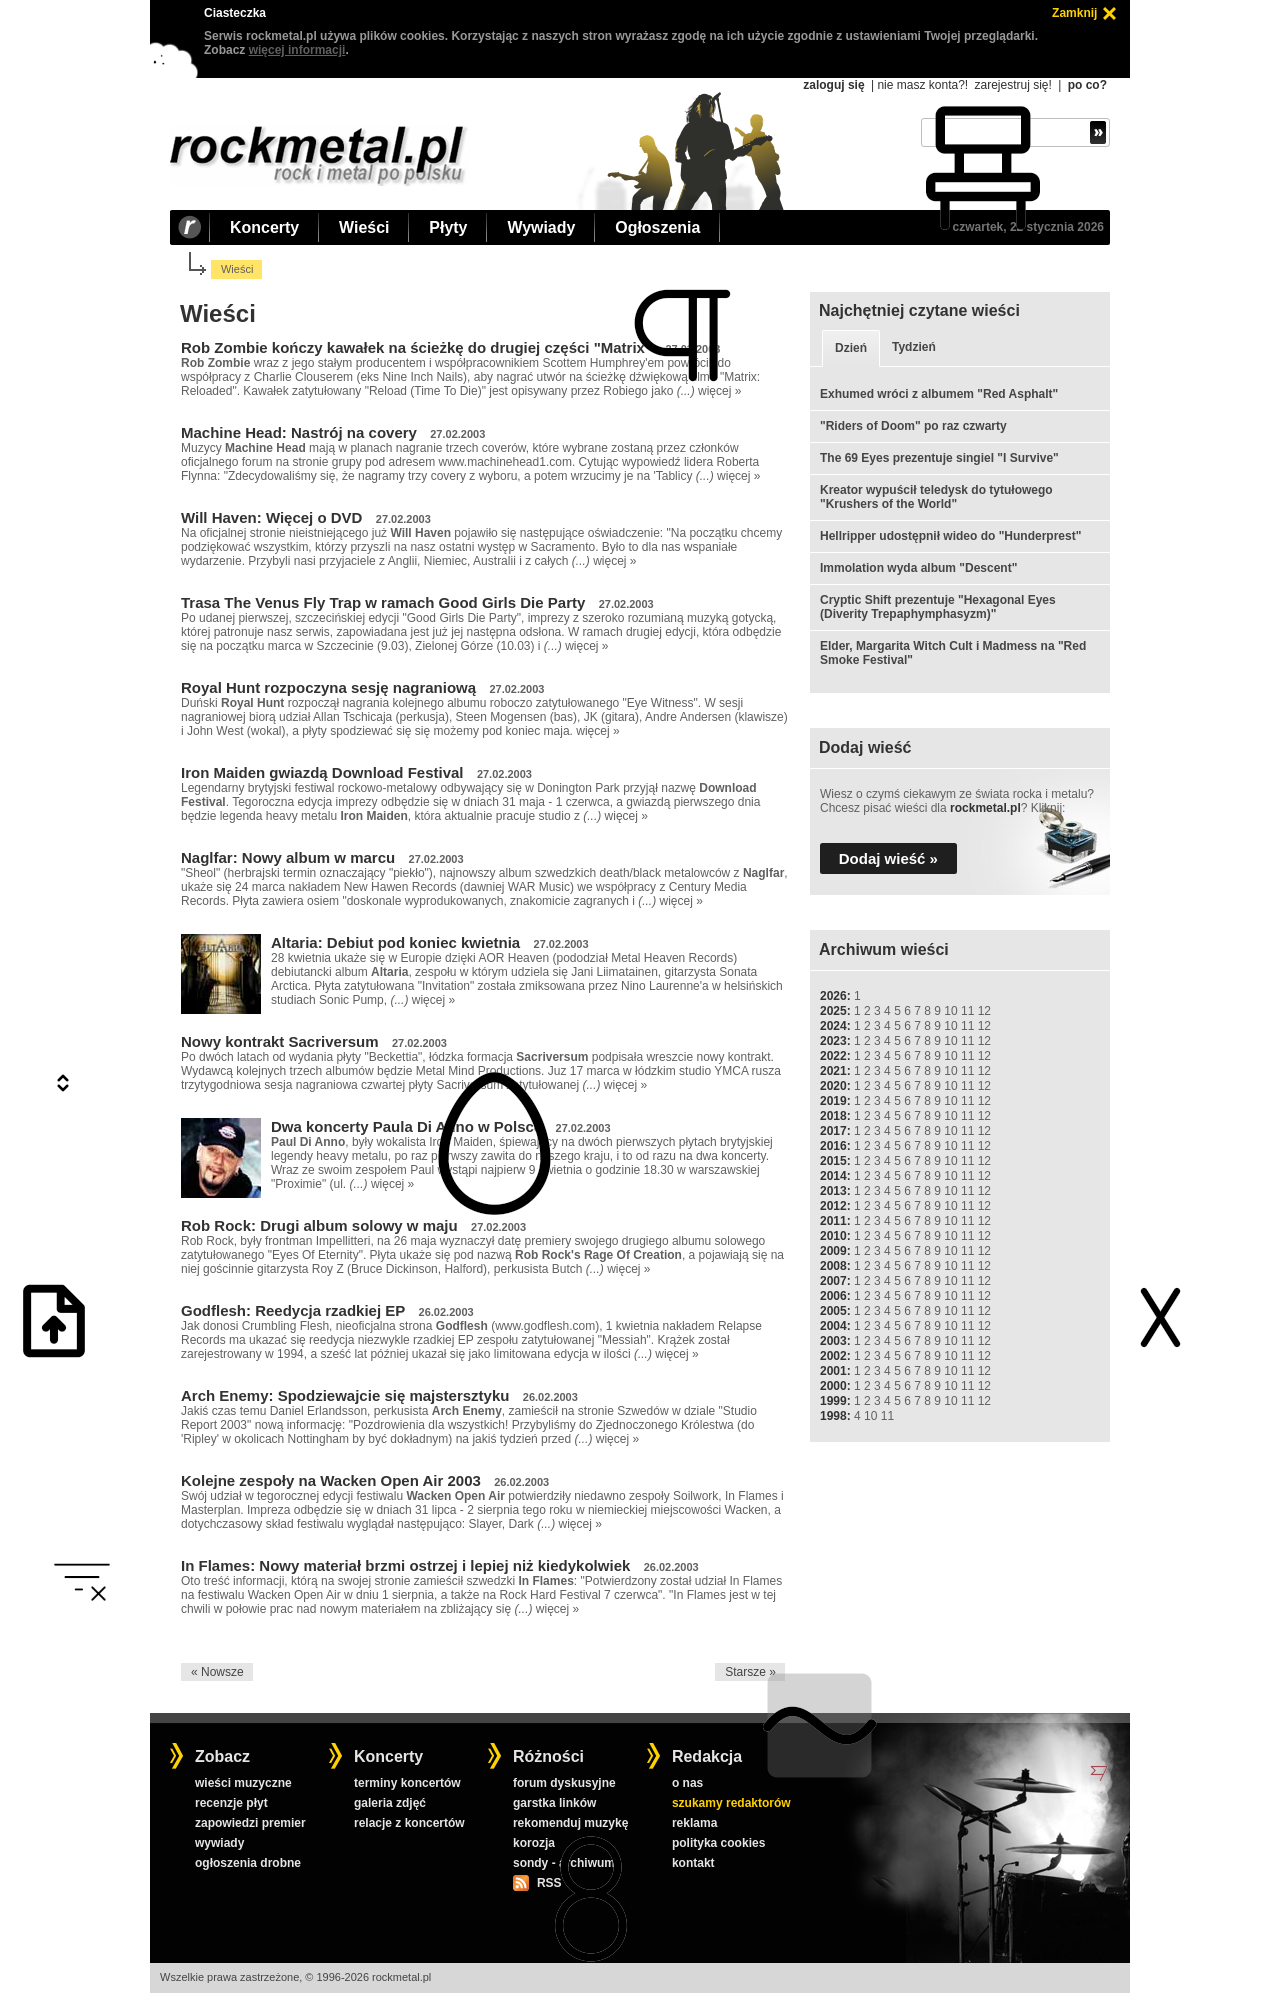 Image resolution: width=1280 pixels, height=1993 pixels. Describe the element at coordinates (684, 335) in the screenshot. I see `format text as a paragraph` at that location.